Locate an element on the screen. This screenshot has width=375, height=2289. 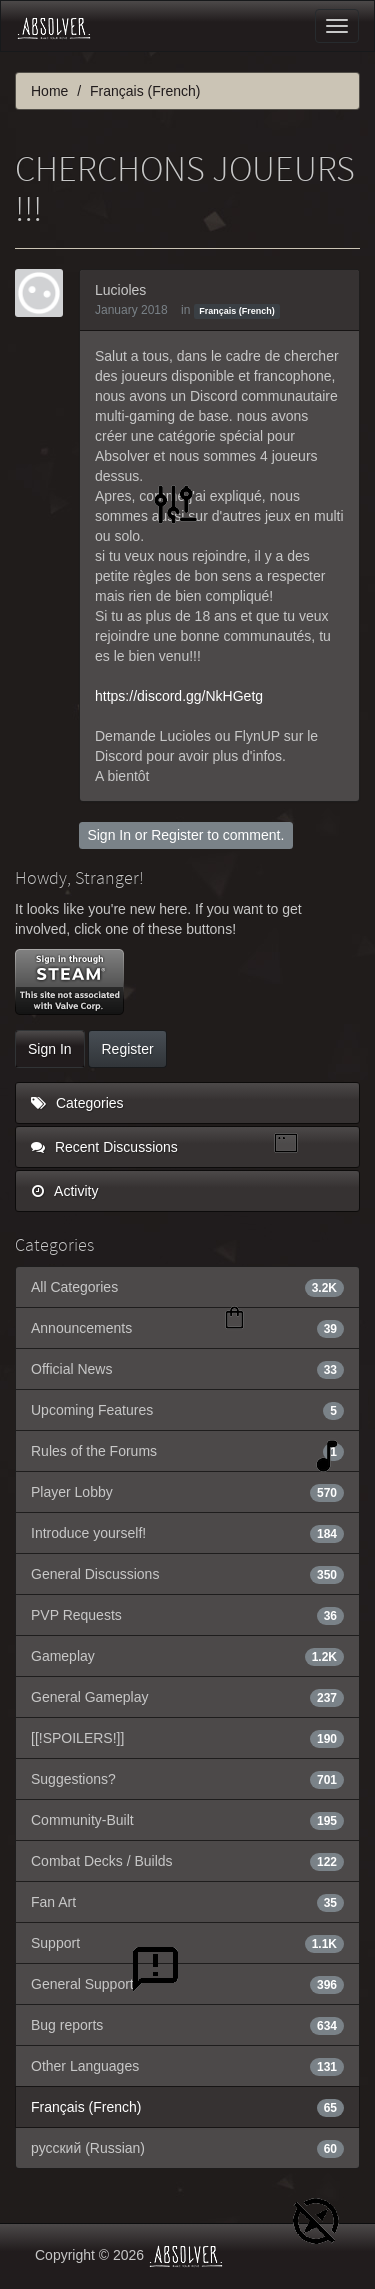
view announcements or alerts is located at coordinates (155, 1969).